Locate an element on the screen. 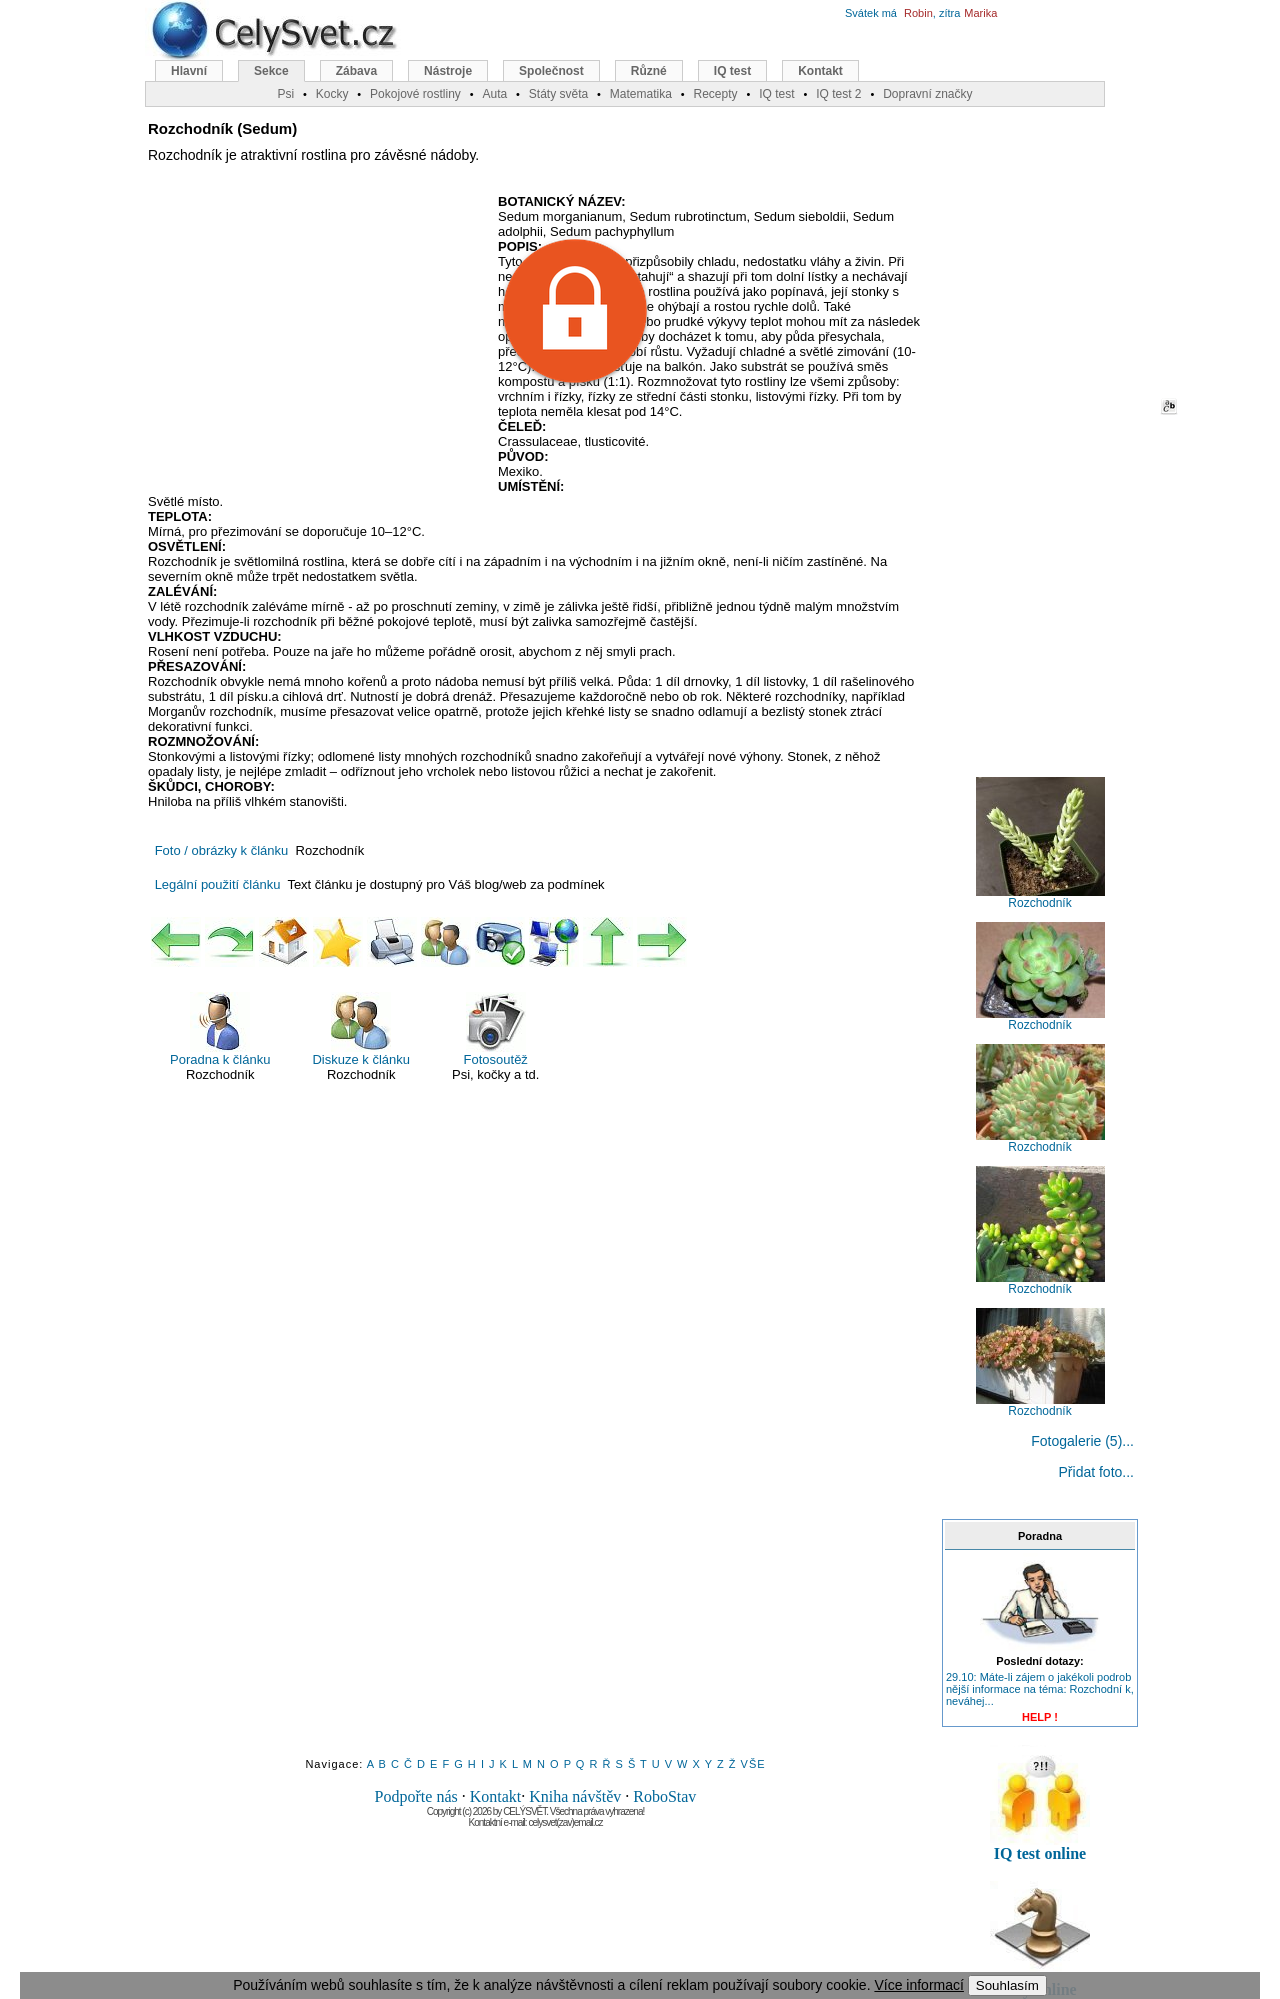  access screen lock or security settings is located at coordinates (575, 311).